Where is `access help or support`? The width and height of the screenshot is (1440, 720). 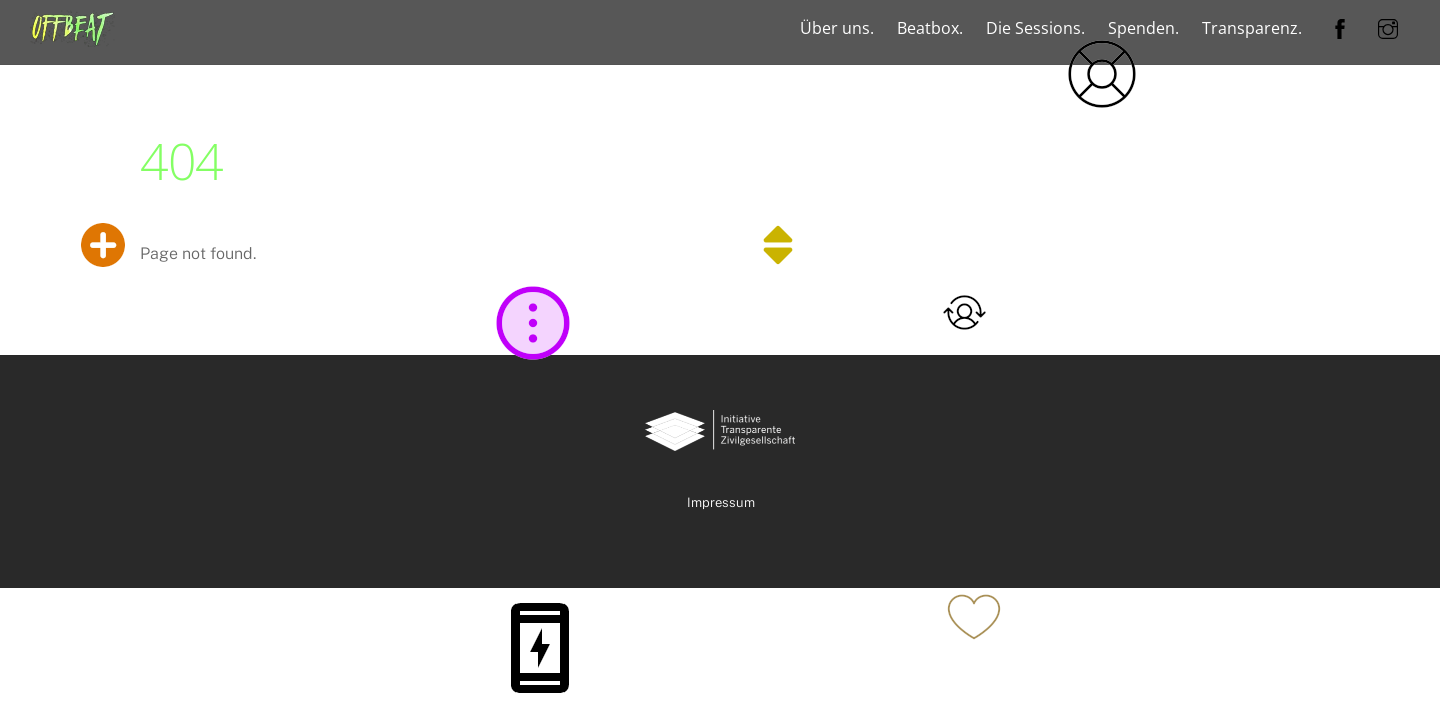 access help or support is located at coordinates (1102, 74).